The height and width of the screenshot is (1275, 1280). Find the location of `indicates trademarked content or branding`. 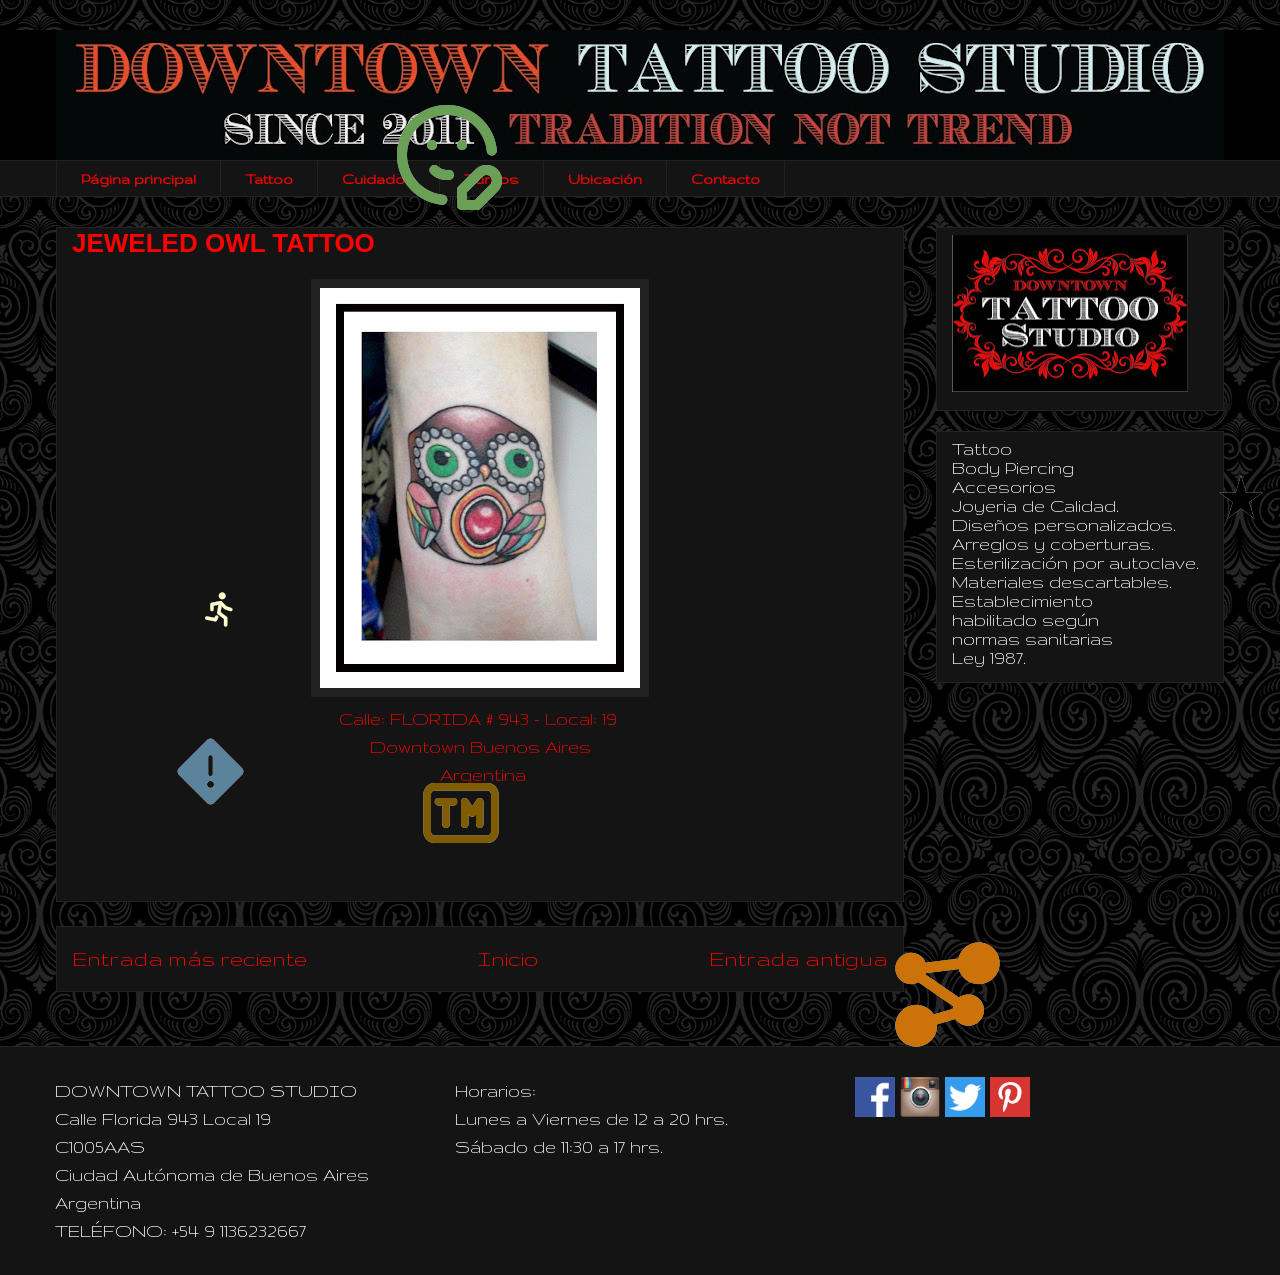

indicates trademarked content or branding is located at coordinates (461, 813).